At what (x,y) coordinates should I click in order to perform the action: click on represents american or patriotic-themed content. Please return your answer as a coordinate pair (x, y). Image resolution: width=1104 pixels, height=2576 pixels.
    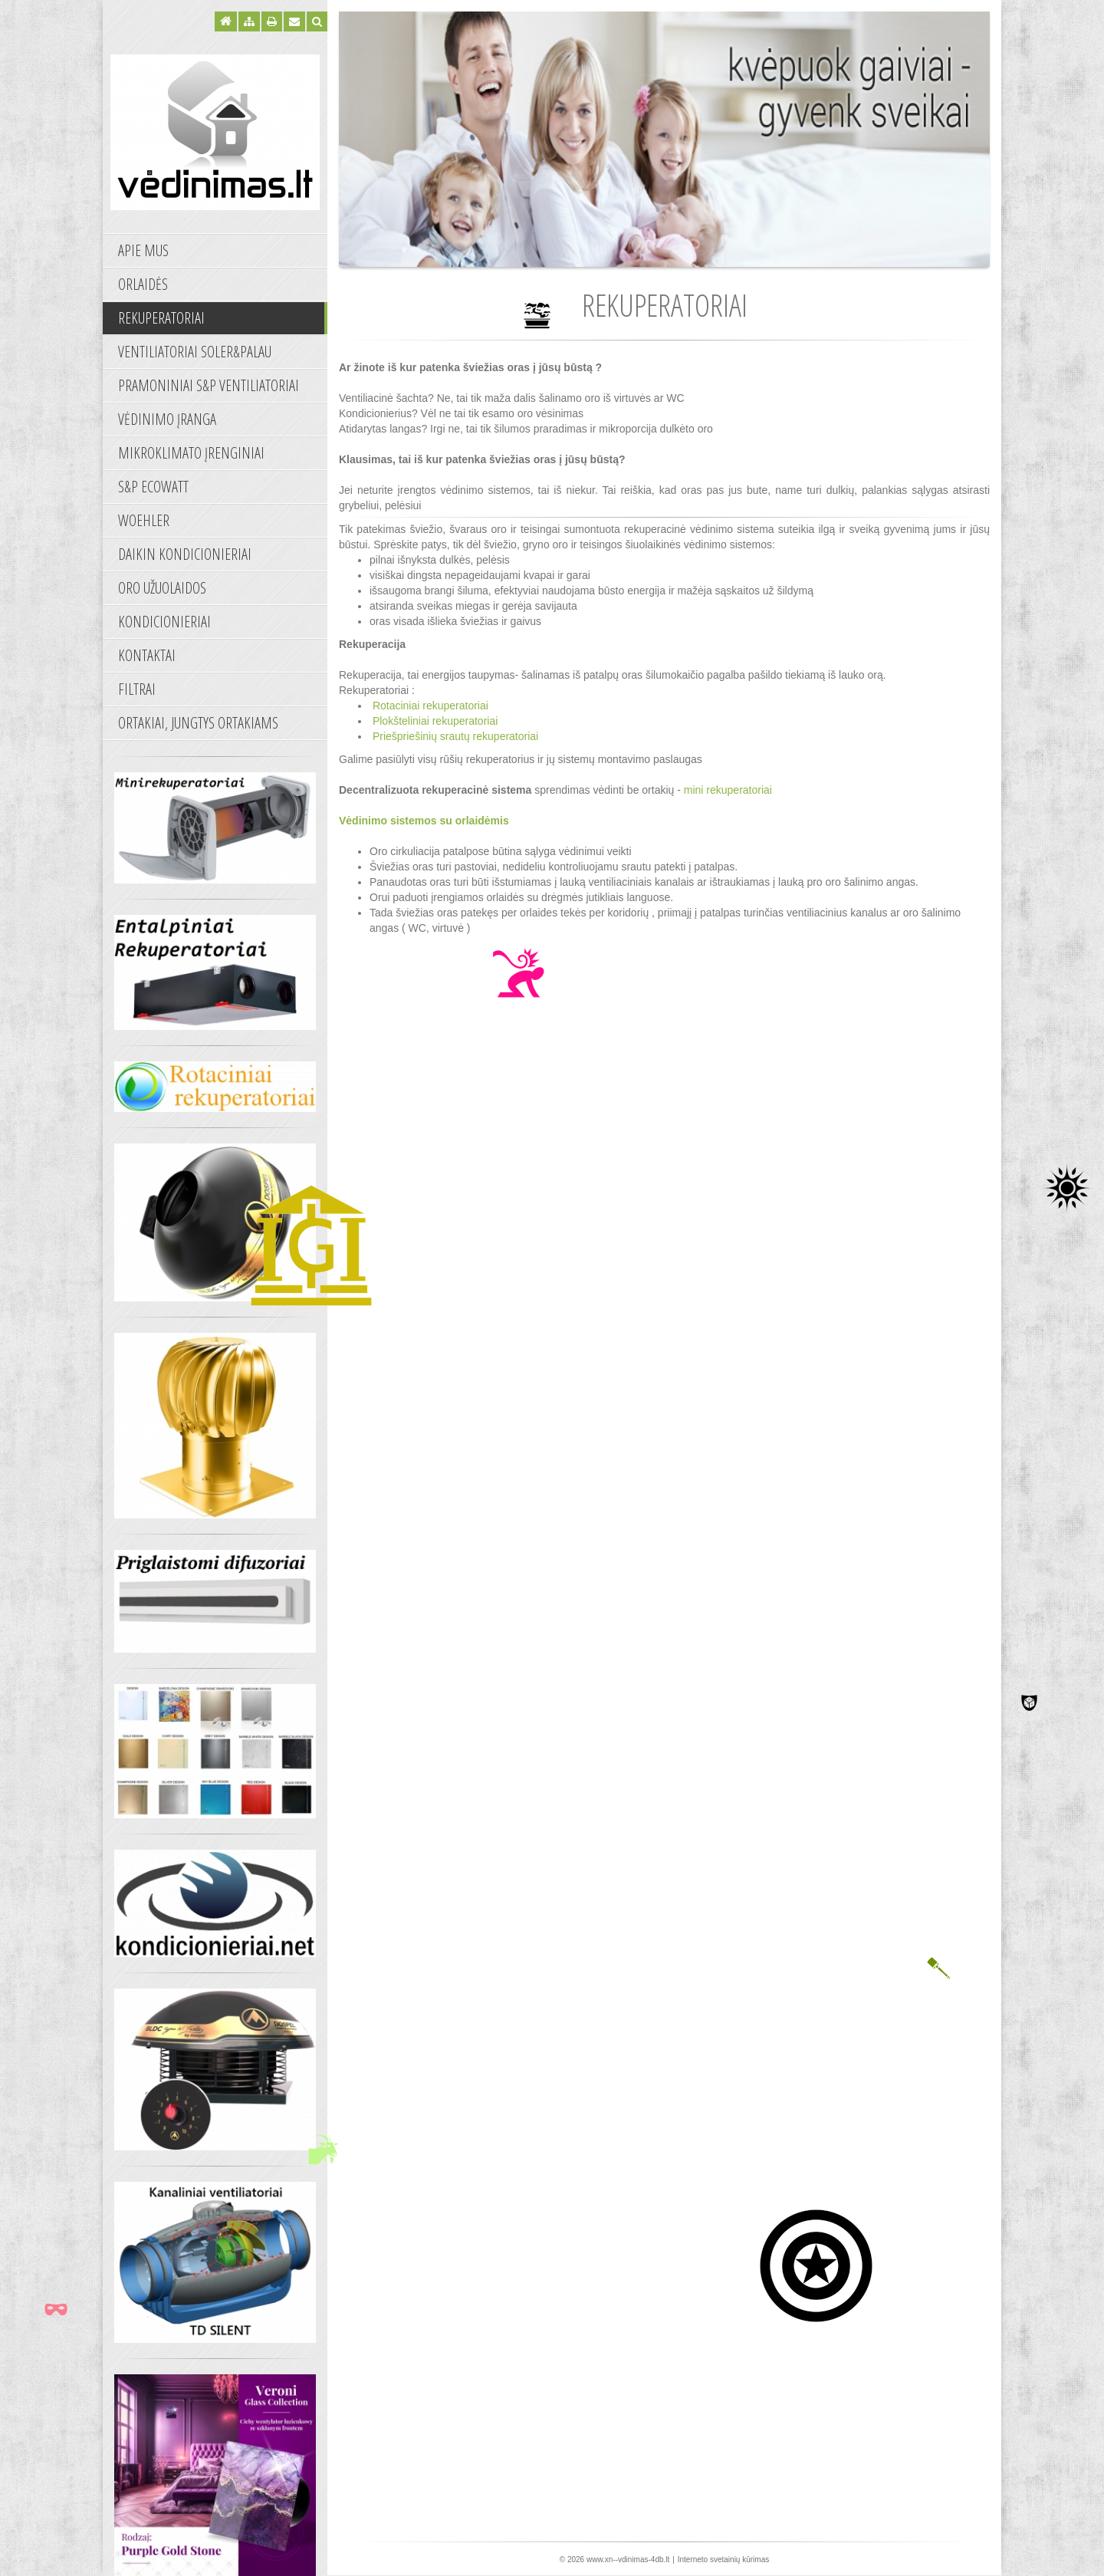
    Looking at the image, I should click on (816, 2265).